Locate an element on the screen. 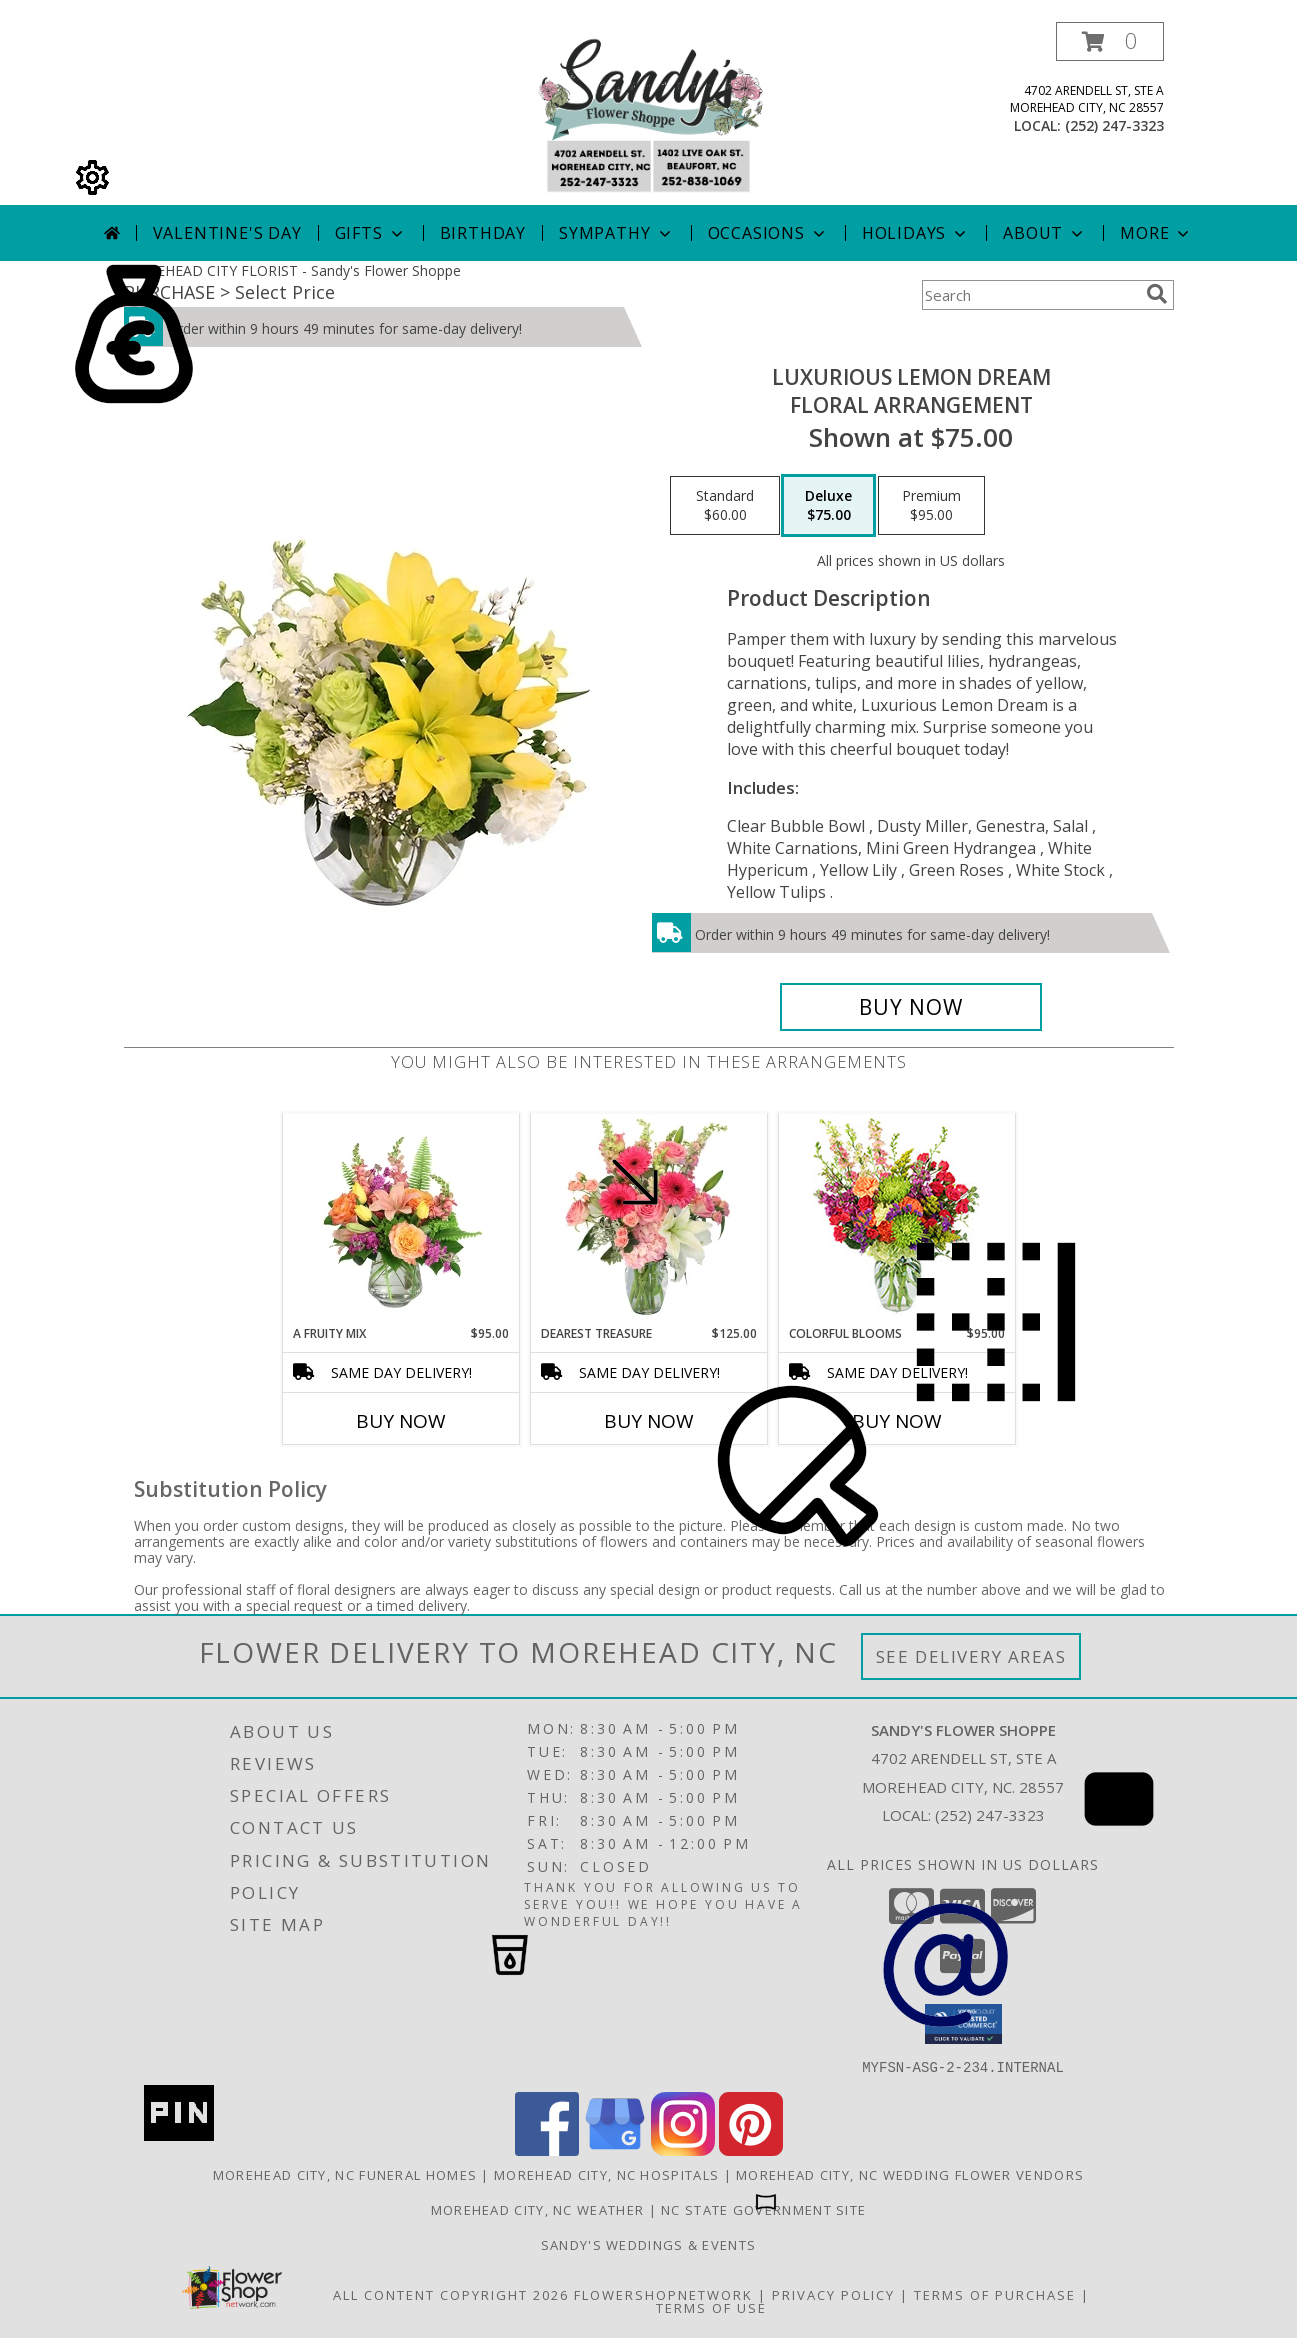  navigate to the next item diagonally is located at coordinates (635, 1182).